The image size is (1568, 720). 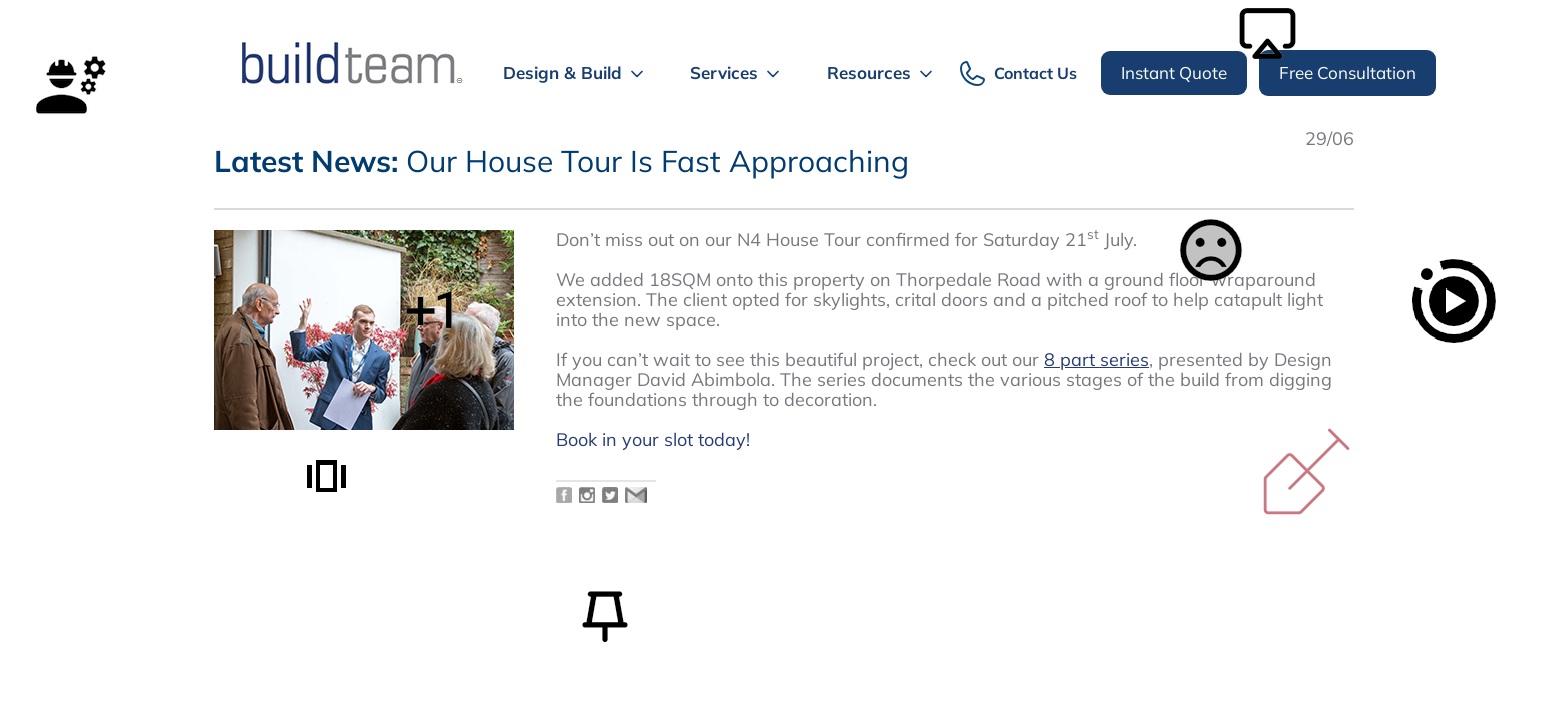 What do you see at coordinates (429, 311) in the screenshot?
I see `increase exposure by one stop` at bounding box center [429, 311].